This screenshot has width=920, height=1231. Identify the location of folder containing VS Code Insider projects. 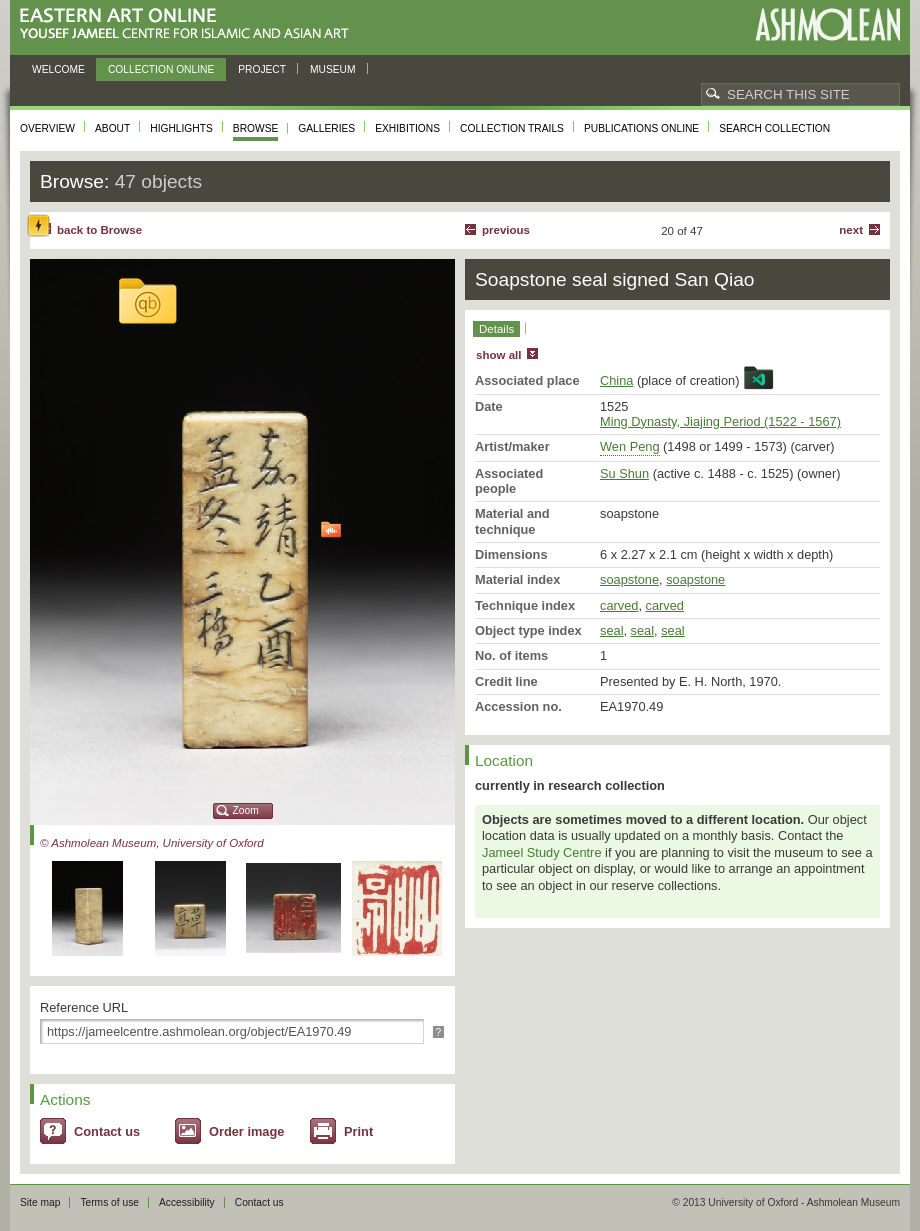
(758, 378).